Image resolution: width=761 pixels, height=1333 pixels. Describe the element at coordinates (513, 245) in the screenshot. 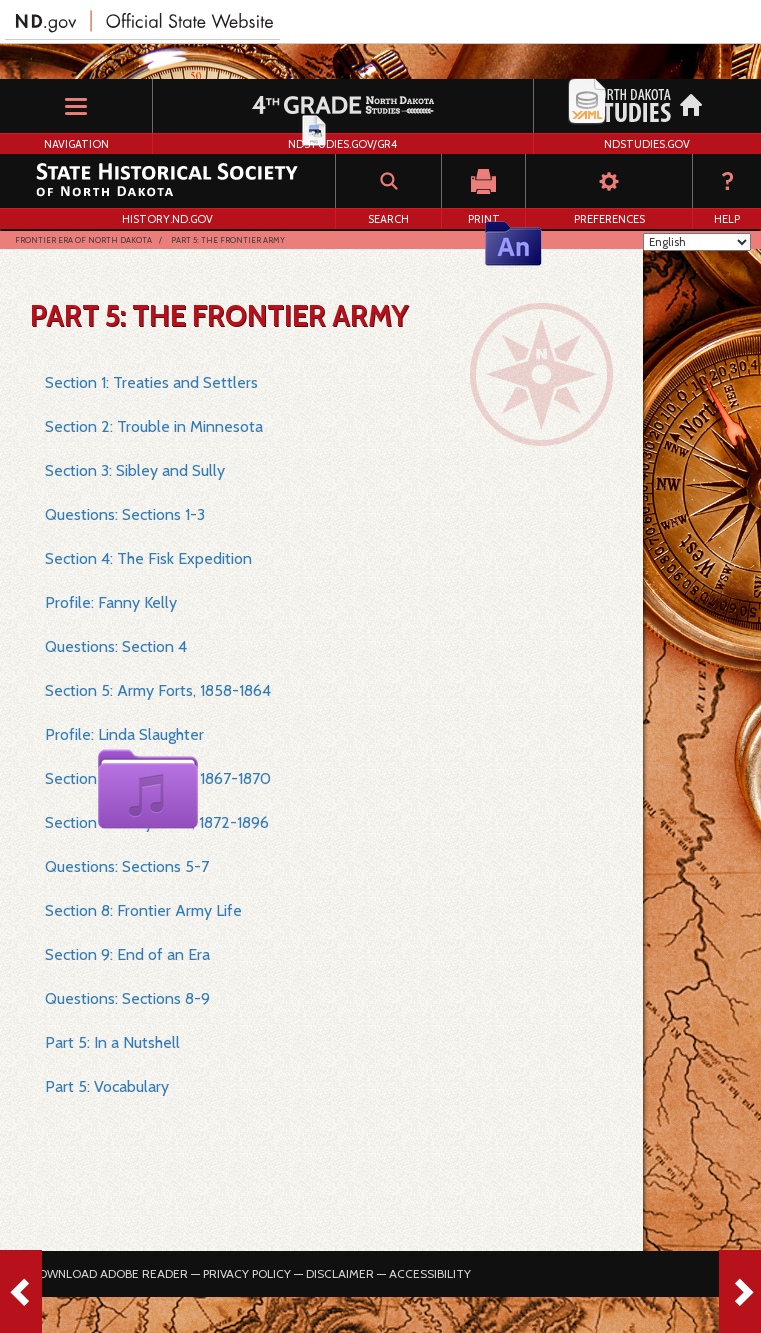

I see `open adobe animate project files folder` at that location.